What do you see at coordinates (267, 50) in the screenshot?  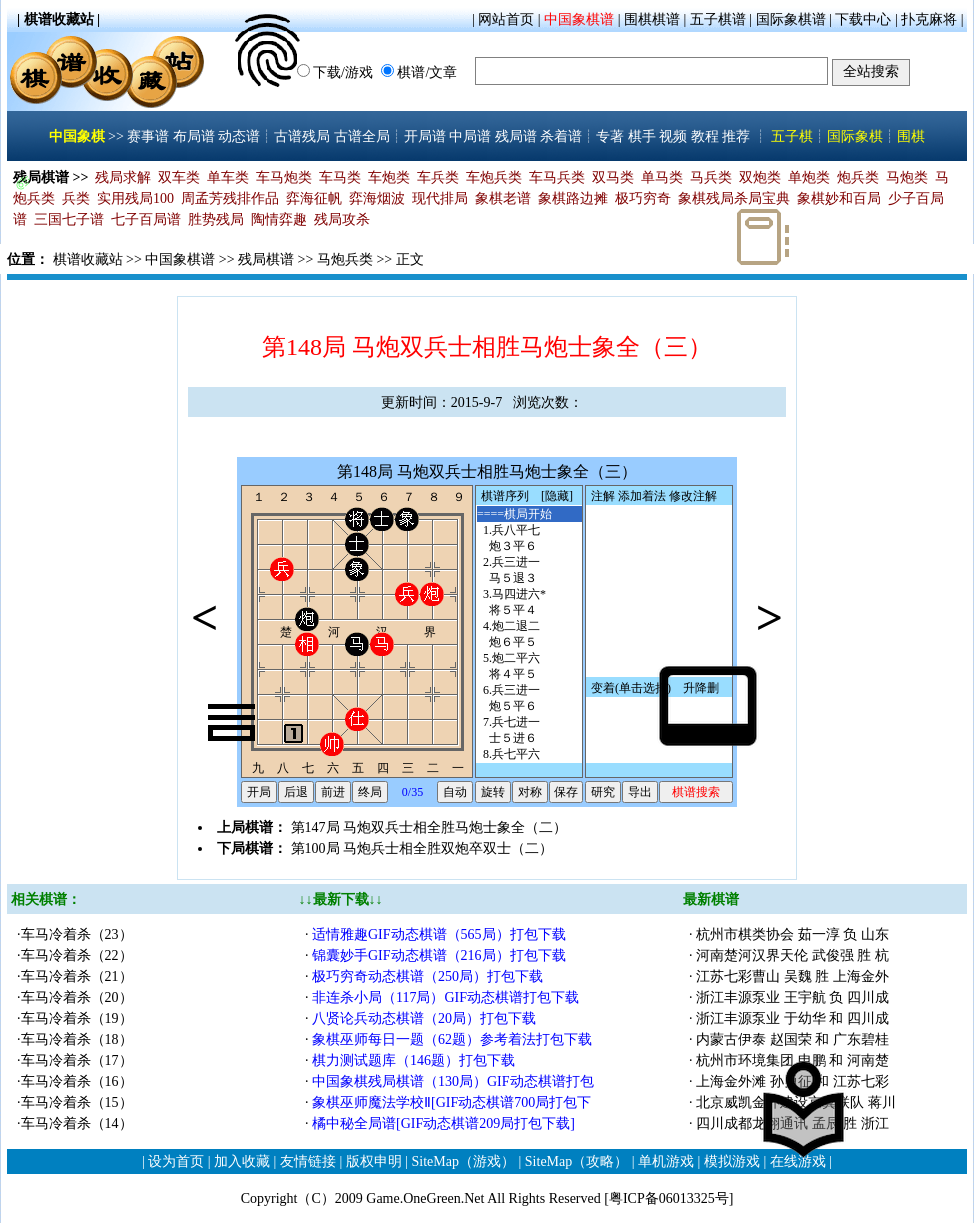 I see `authenticate with fingerprint` at bounding box center [267, 50].